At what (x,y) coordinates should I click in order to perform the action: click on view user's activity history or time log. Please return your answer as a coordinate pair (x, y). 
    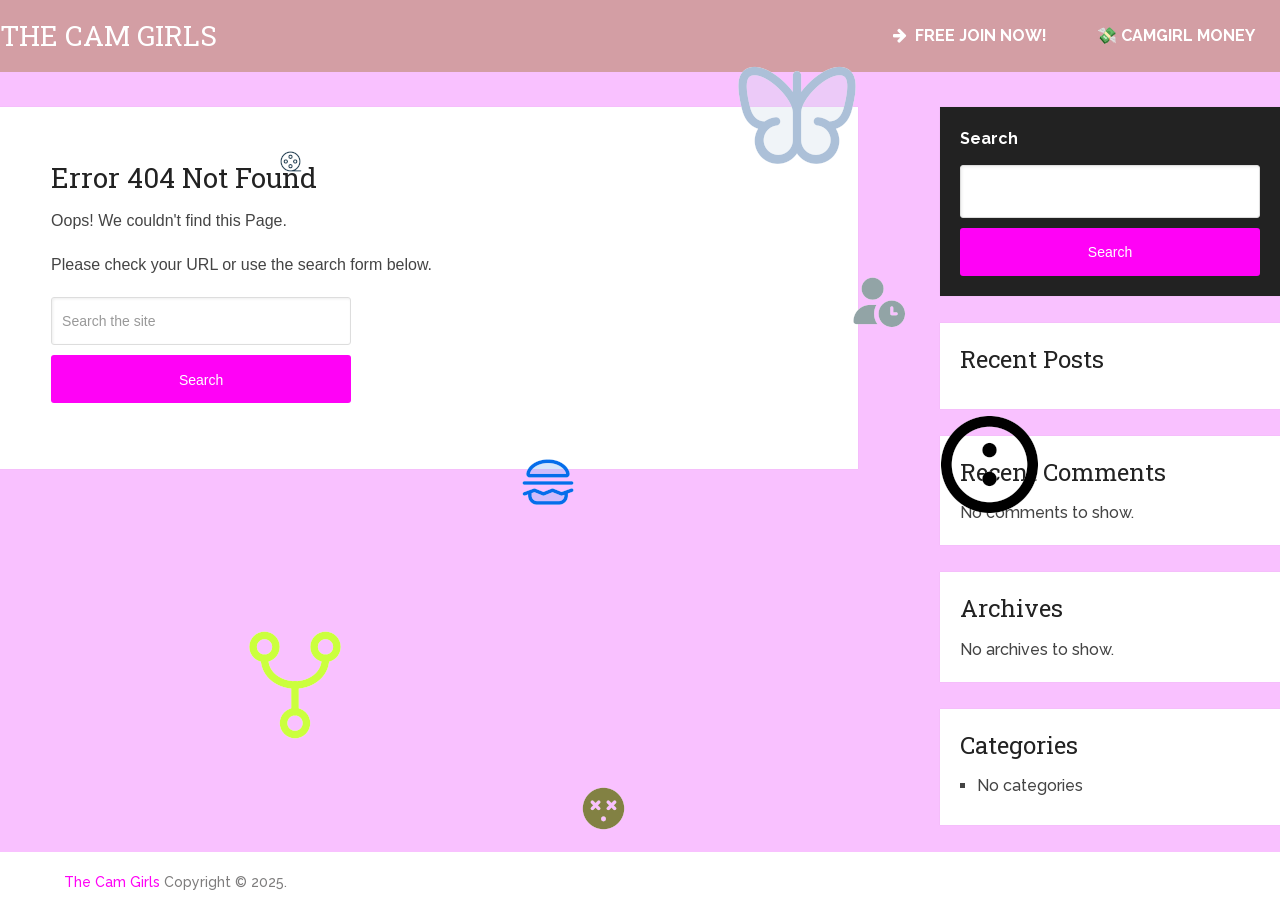
    Looking at the image, I should click on (878, 300).